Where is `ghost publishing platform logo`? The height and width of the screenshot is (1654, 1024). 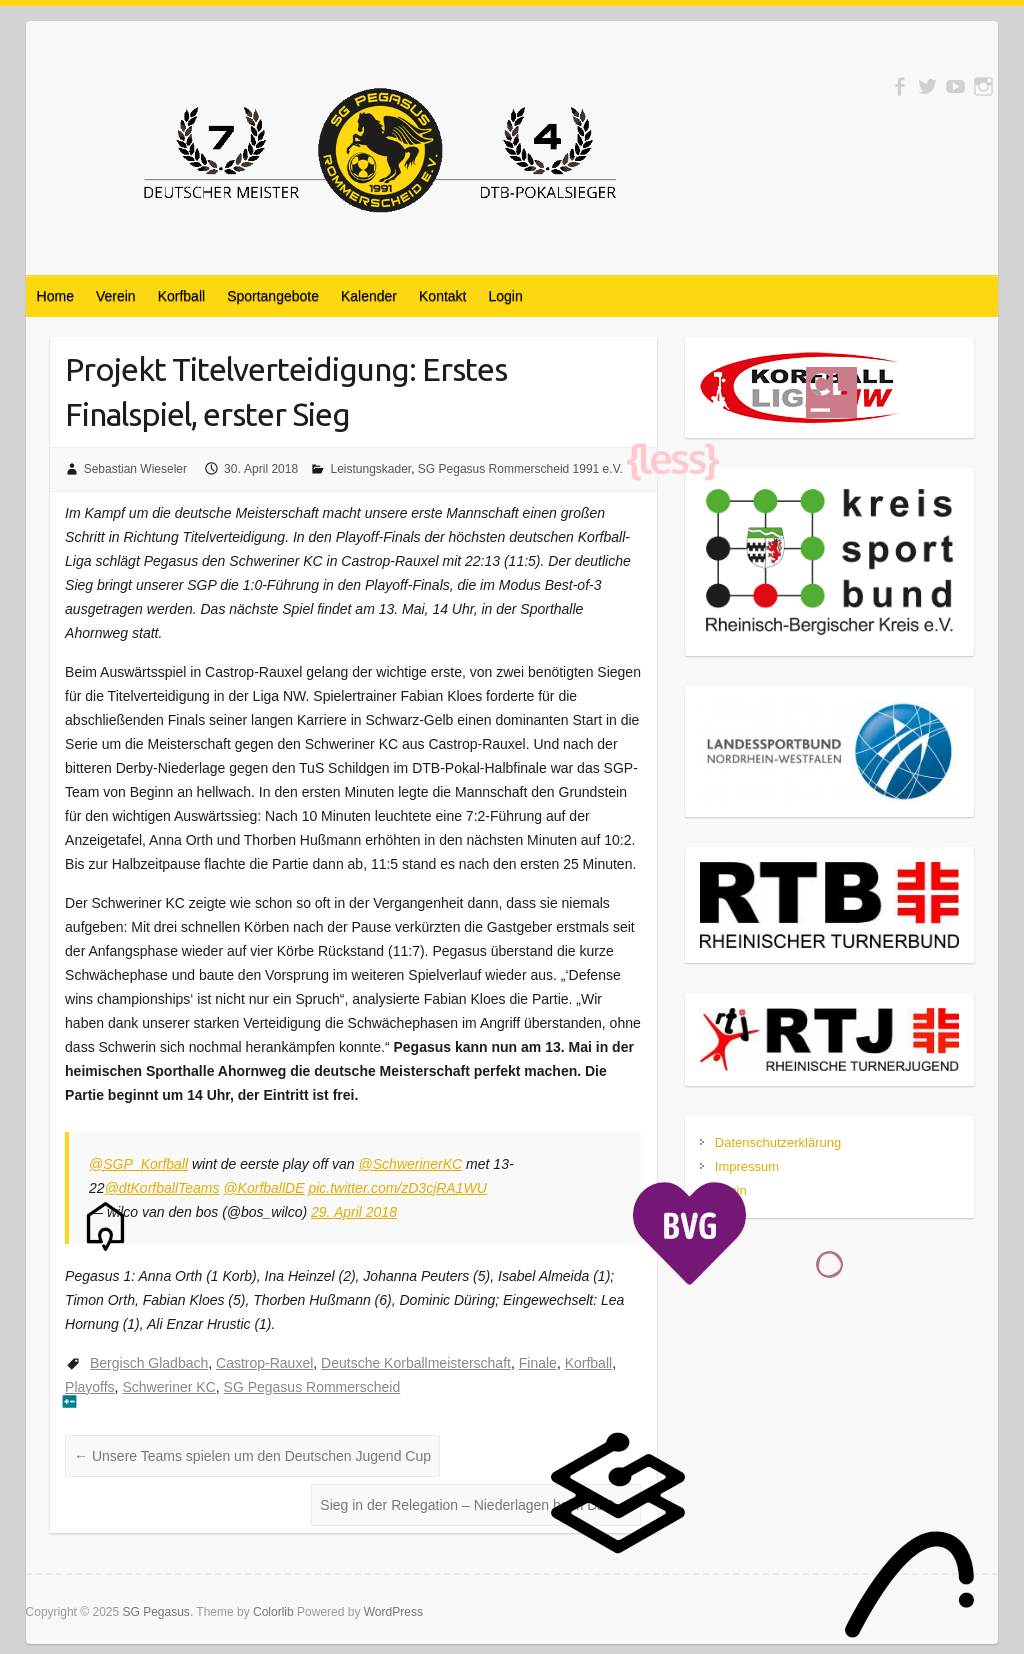
ghost publishing platform logo is located at coordinates (829, 1264).